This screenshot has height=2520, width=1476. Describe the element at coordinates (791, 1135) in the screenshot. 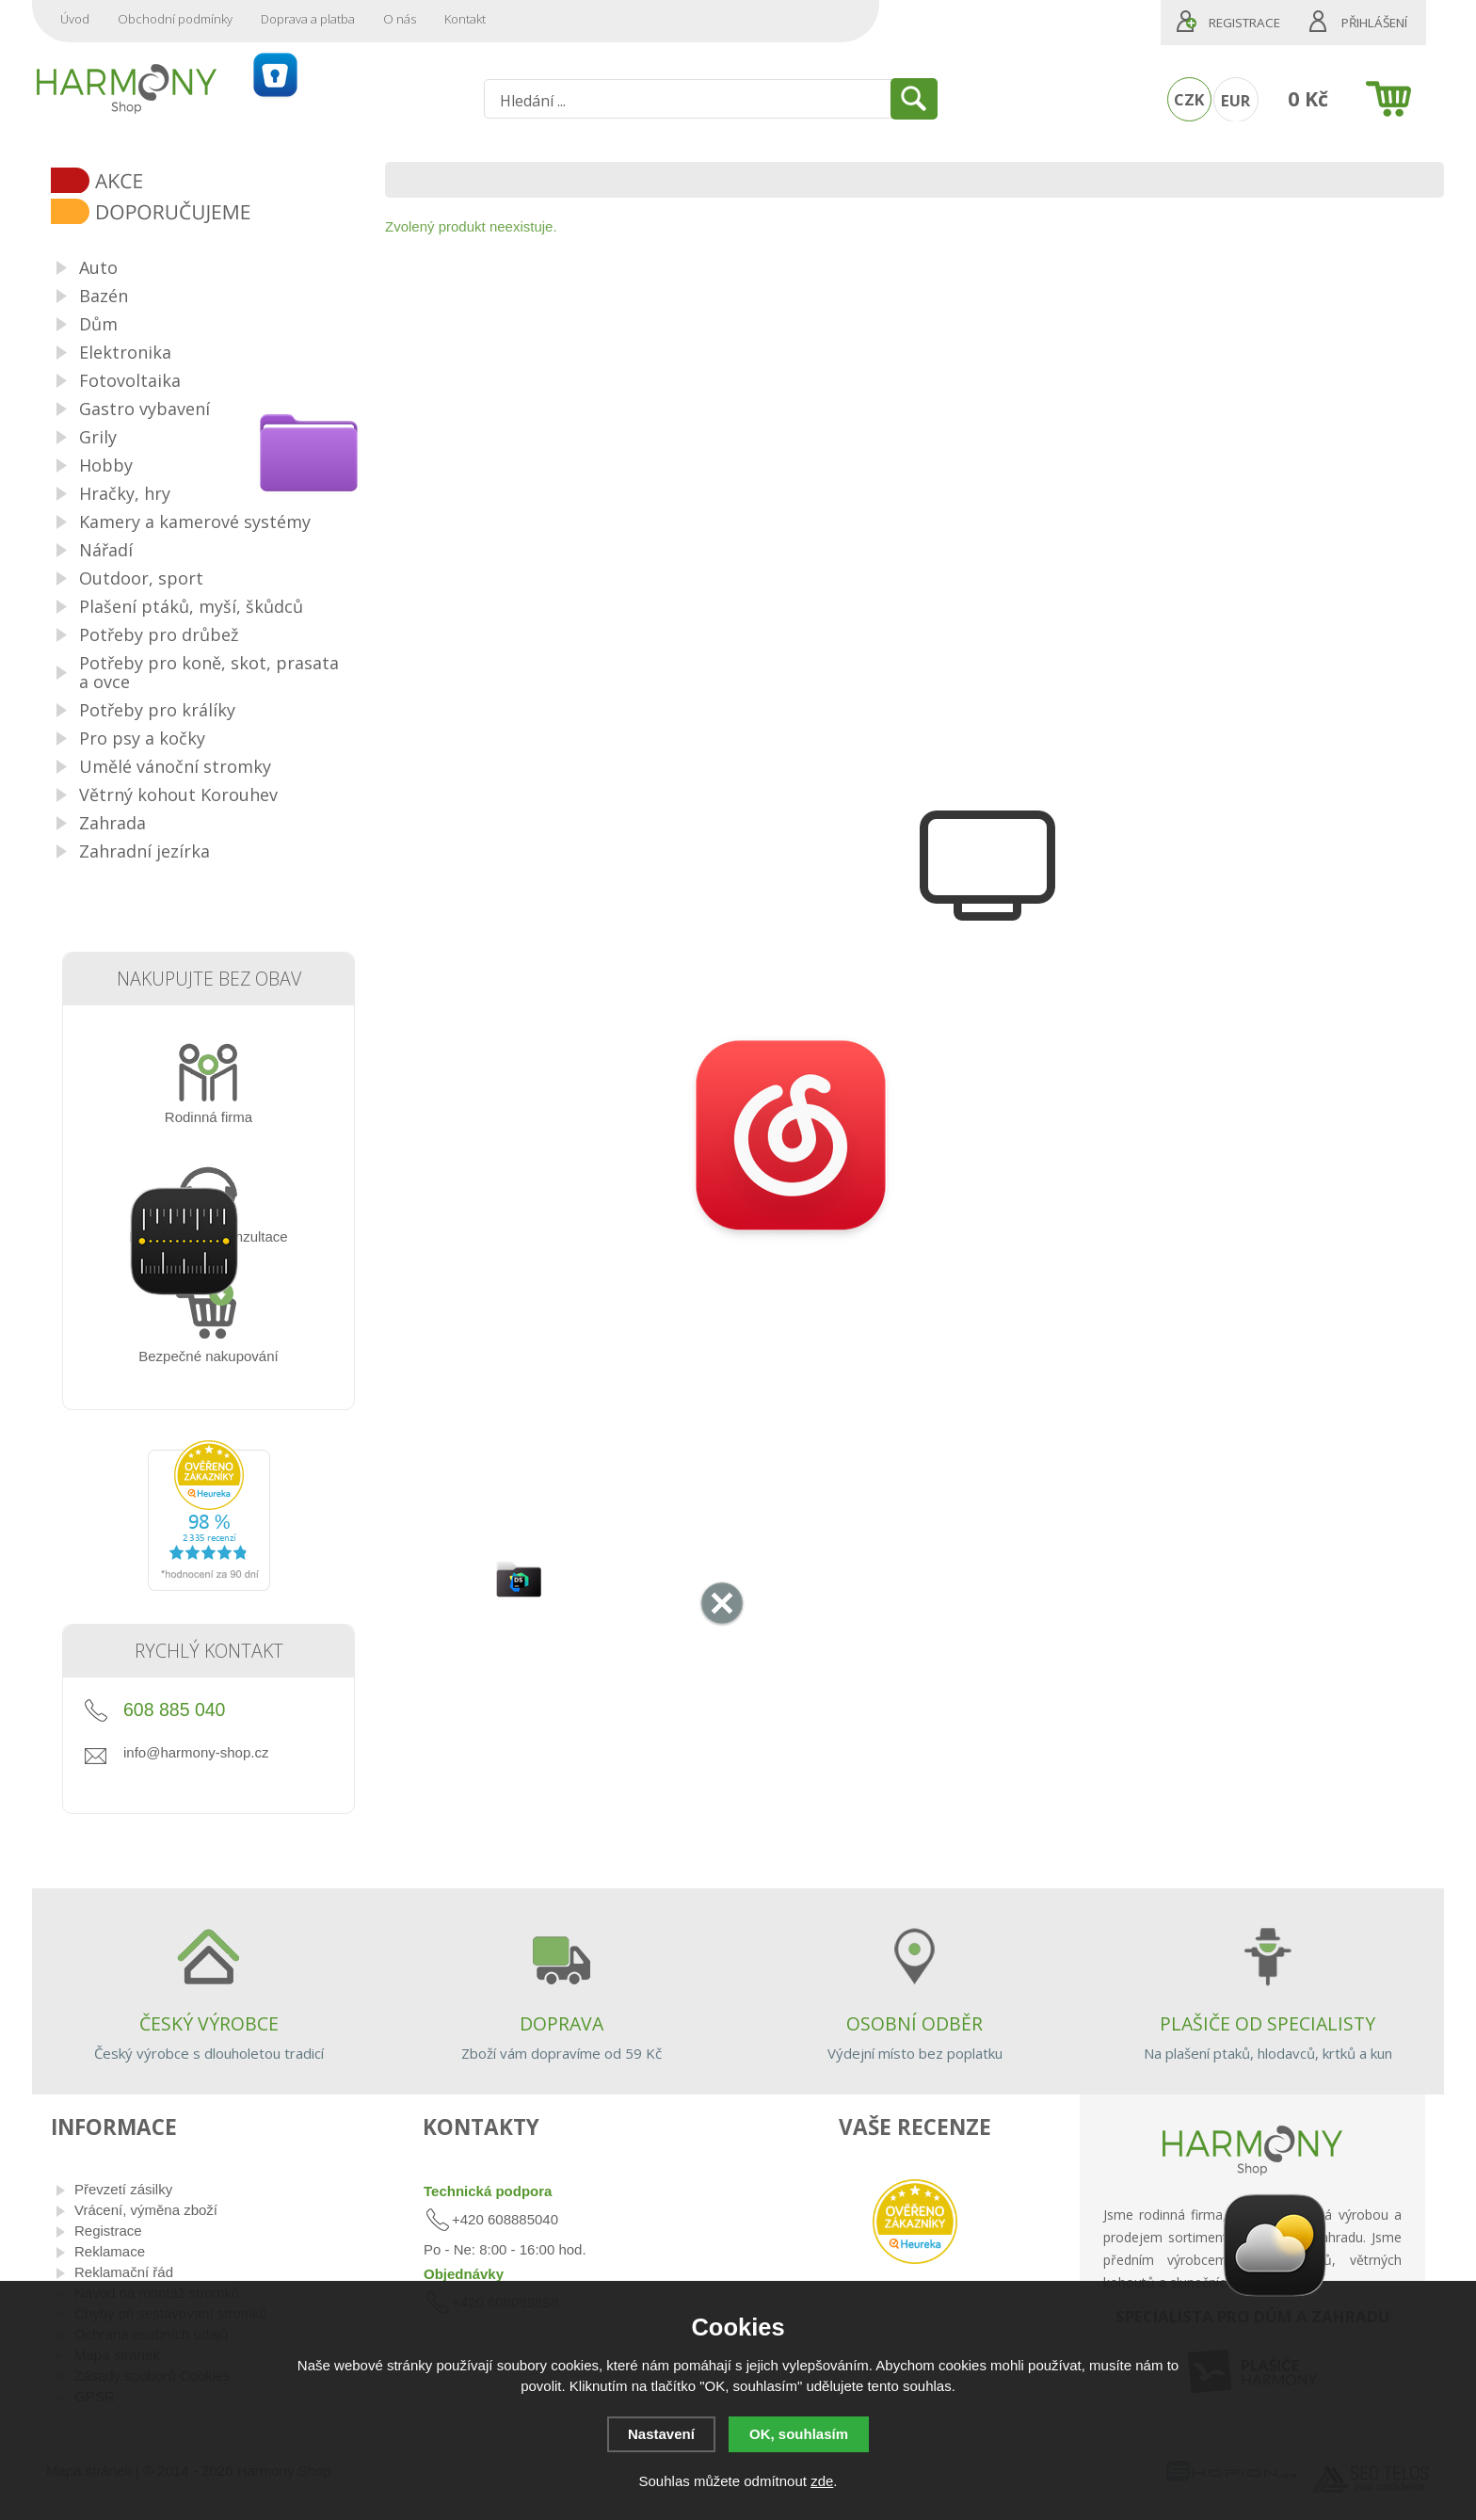

I see `open netease cloud music app` at that location.